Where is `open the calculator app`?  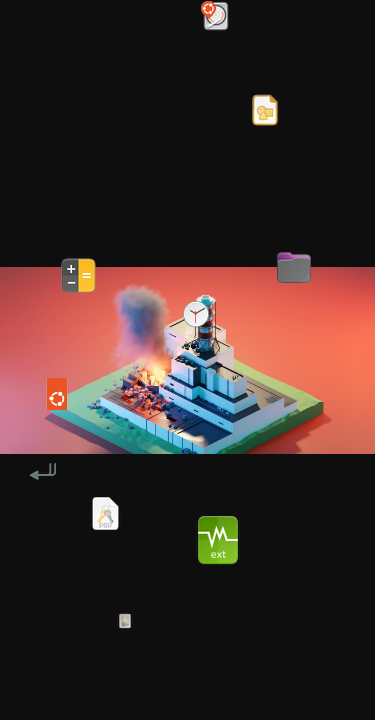
open the calculator app is located at coordinates (78, 275).